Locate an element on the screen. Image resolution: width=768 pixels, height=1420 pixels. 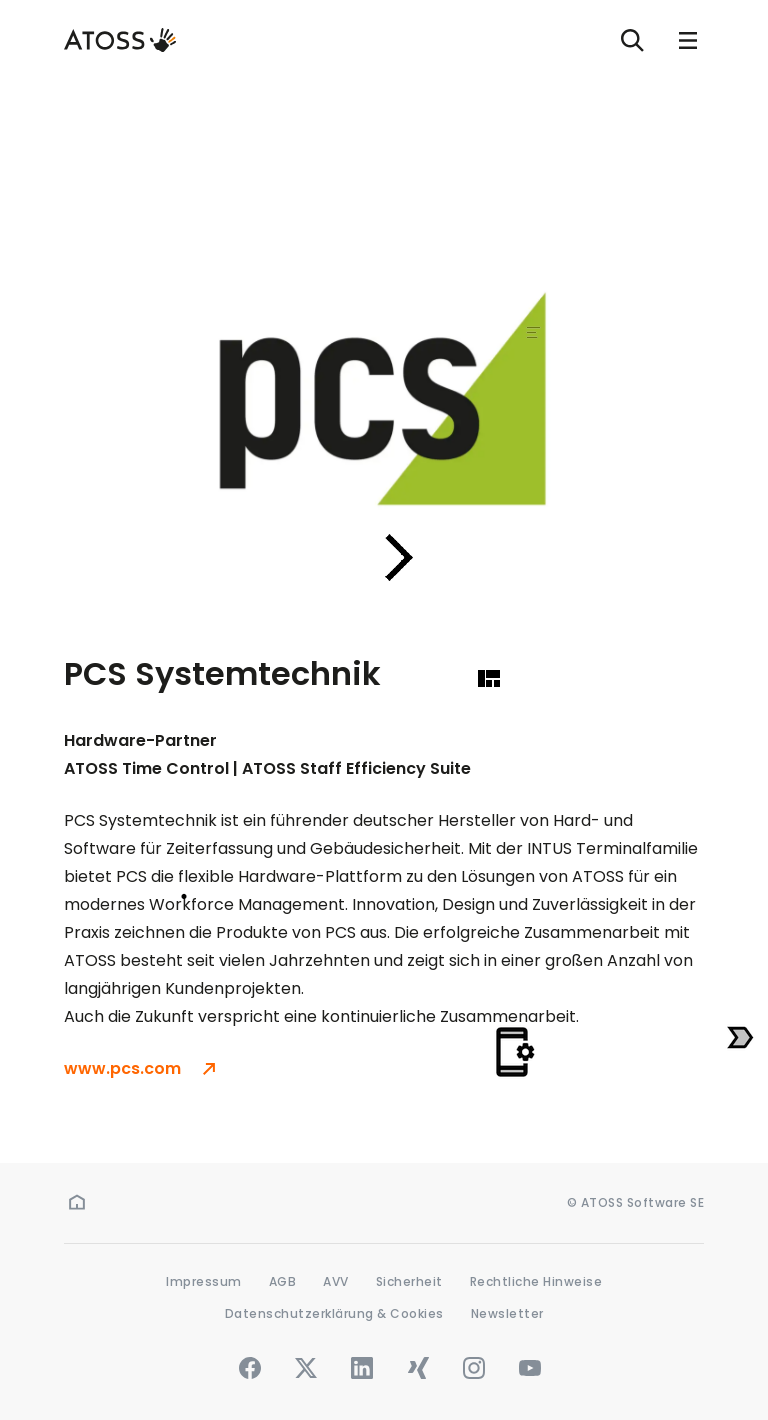
align text to the start of the line is located at coordinates (533, 332).